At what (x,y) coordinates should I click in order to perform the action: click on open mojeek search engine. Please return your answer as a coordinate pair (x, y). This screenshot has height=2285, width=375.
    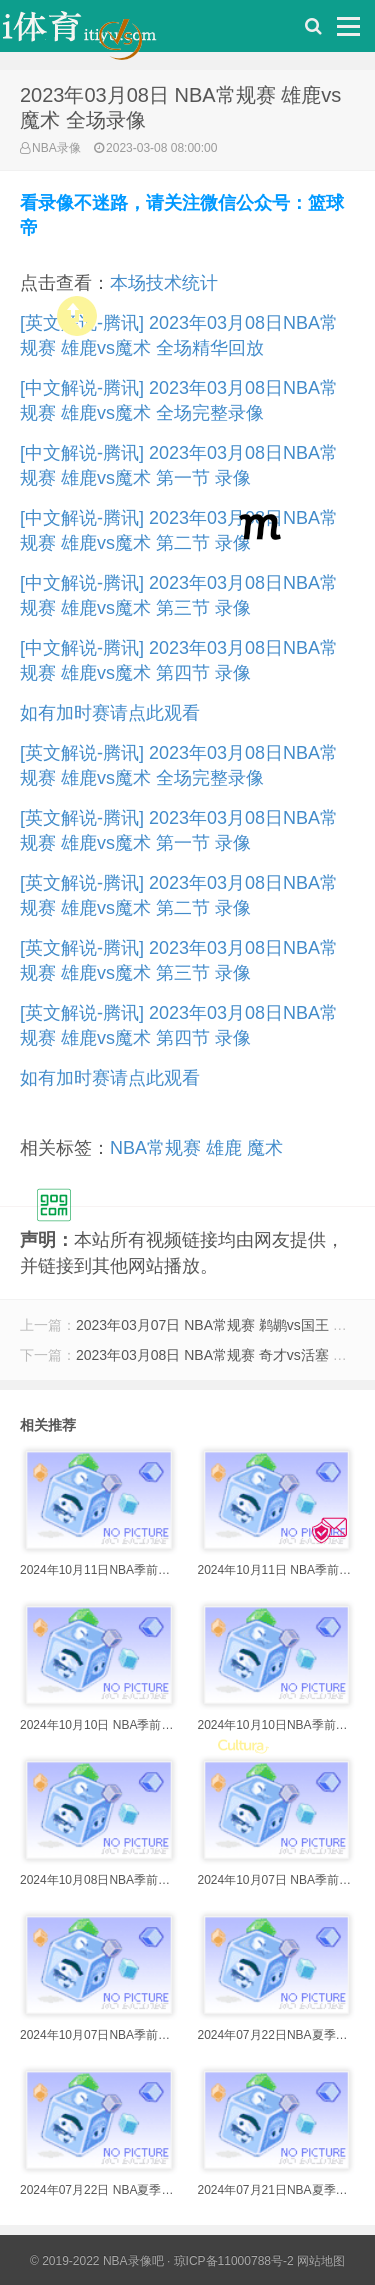
    Looking at the image, I should click on (260, 527).